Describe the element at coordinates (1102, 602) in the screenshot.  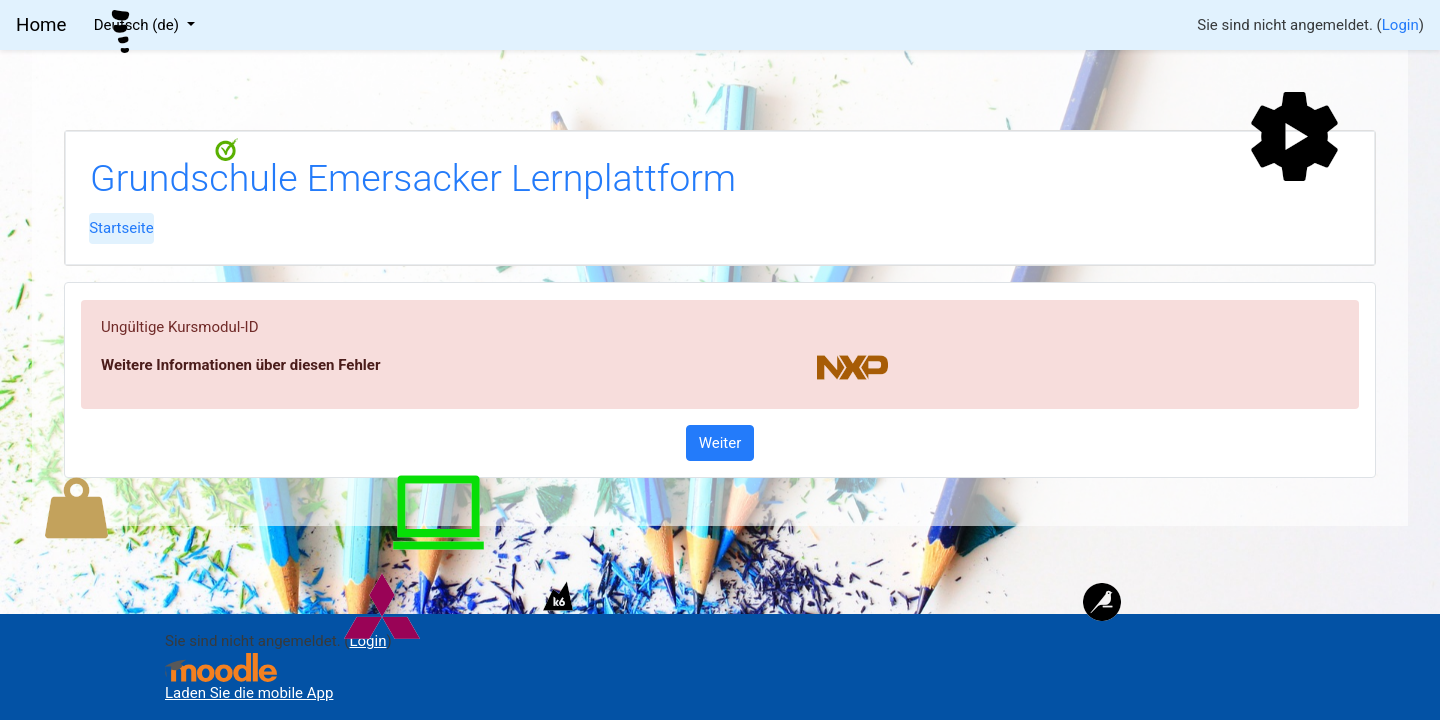
I see `open Dataiku application` at that location.